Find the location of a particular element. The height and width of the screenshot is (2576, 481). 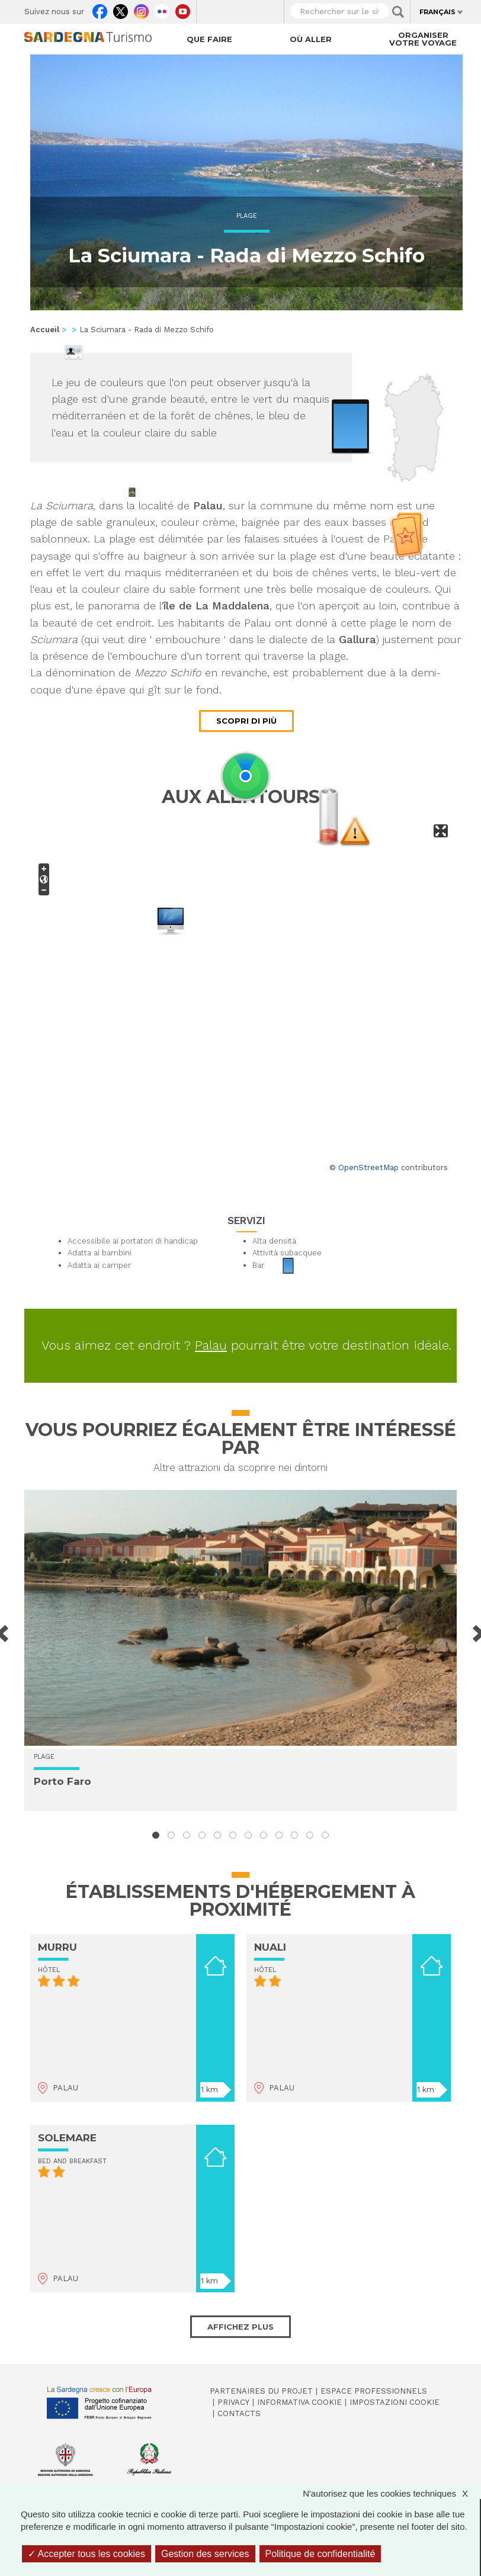

iPad device connected to this computer is located at coordinates (350, 426).